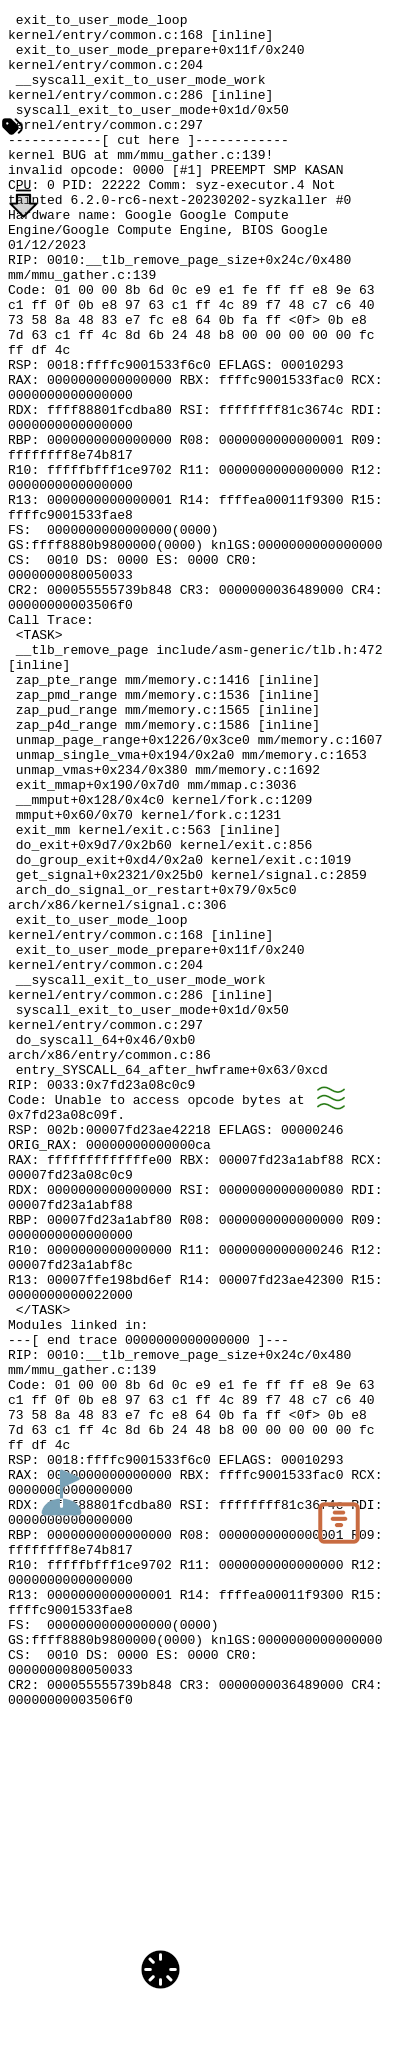 The image size is (394, 2060). I want to click on view golf courses or activities, so click(61, 1492).